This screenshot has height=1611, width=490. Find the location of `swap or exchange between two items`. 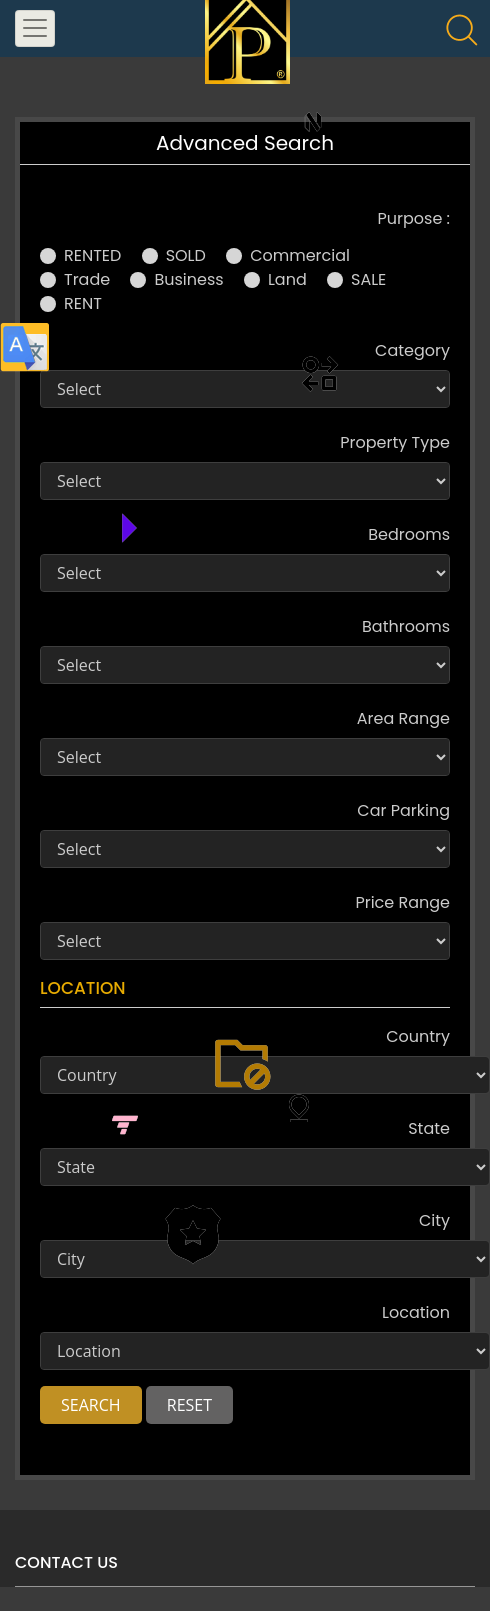

swap or exchange between two items is located at coordinates (320, 374).